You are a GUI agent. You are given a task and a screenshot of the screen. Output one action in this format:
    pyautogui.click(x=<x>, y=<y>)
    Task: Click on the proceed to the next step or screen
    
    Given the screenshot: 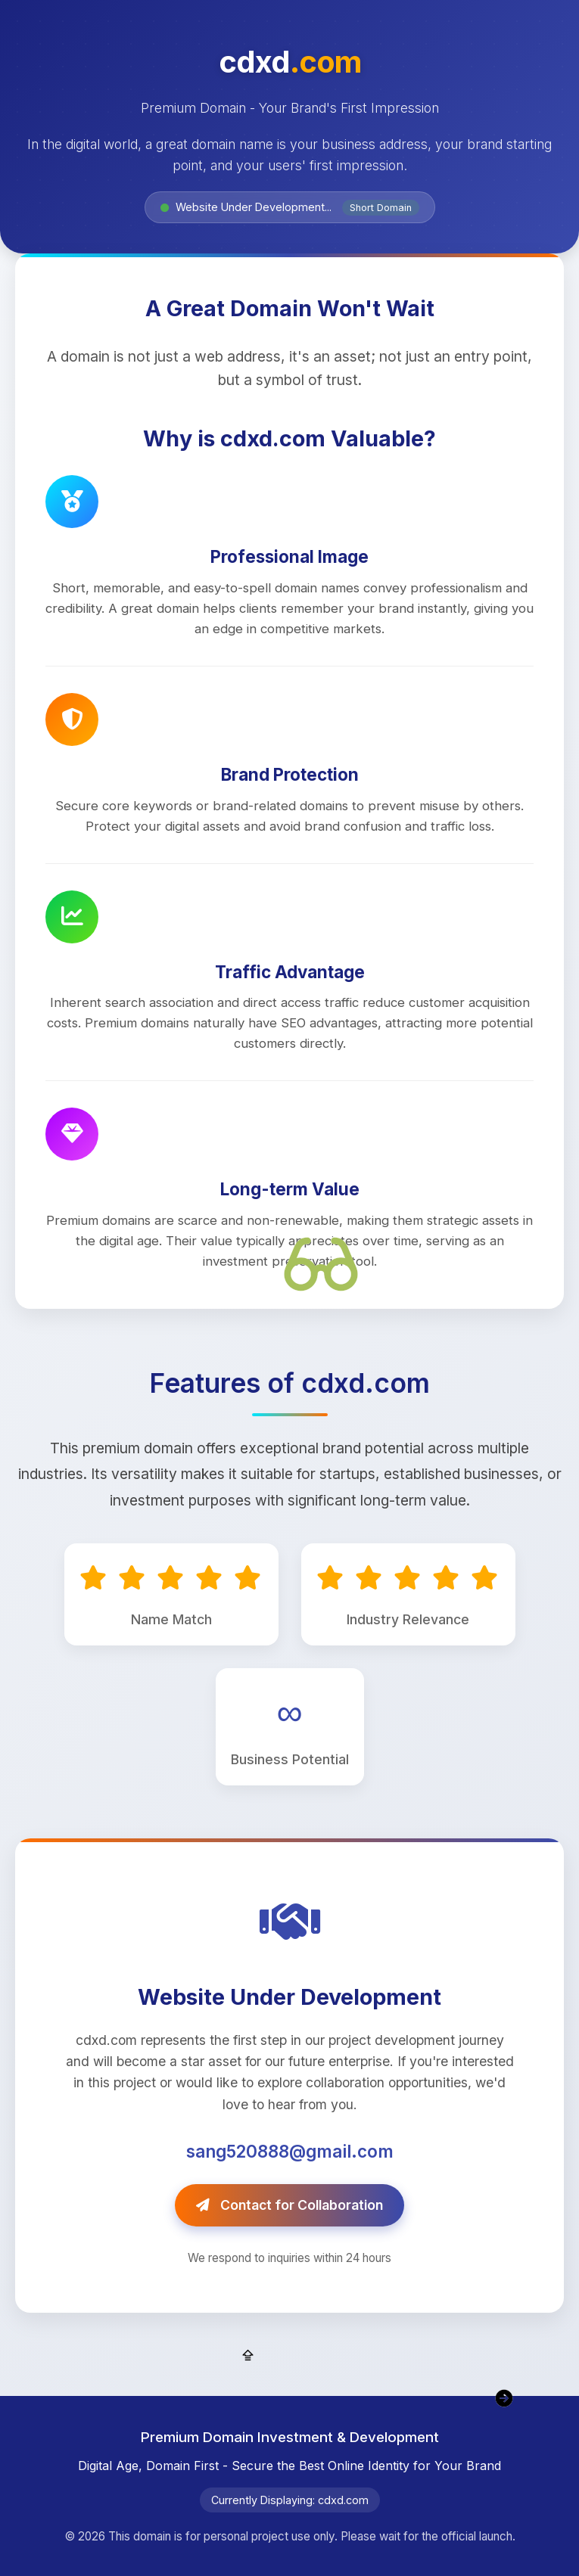 What is the action you would take?
    pyautogui.click(x=504, y=2398)
    